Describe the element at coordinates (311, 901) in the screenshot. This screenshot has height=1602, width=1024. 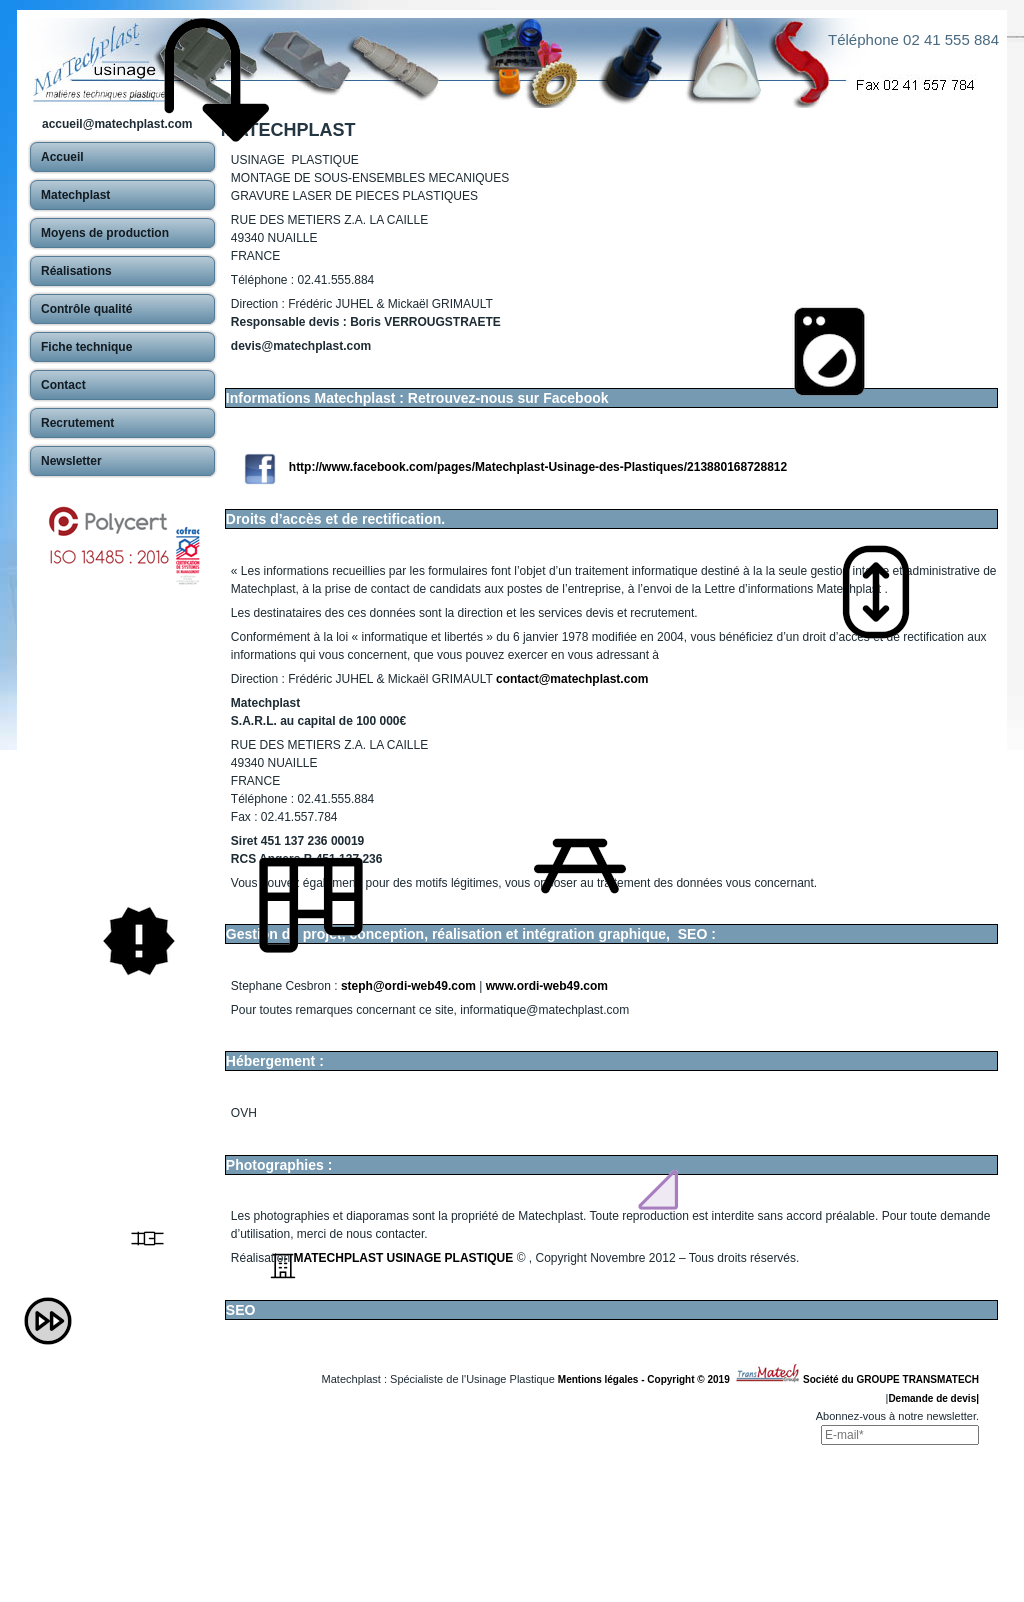
I see `open kanban board view` at that location.